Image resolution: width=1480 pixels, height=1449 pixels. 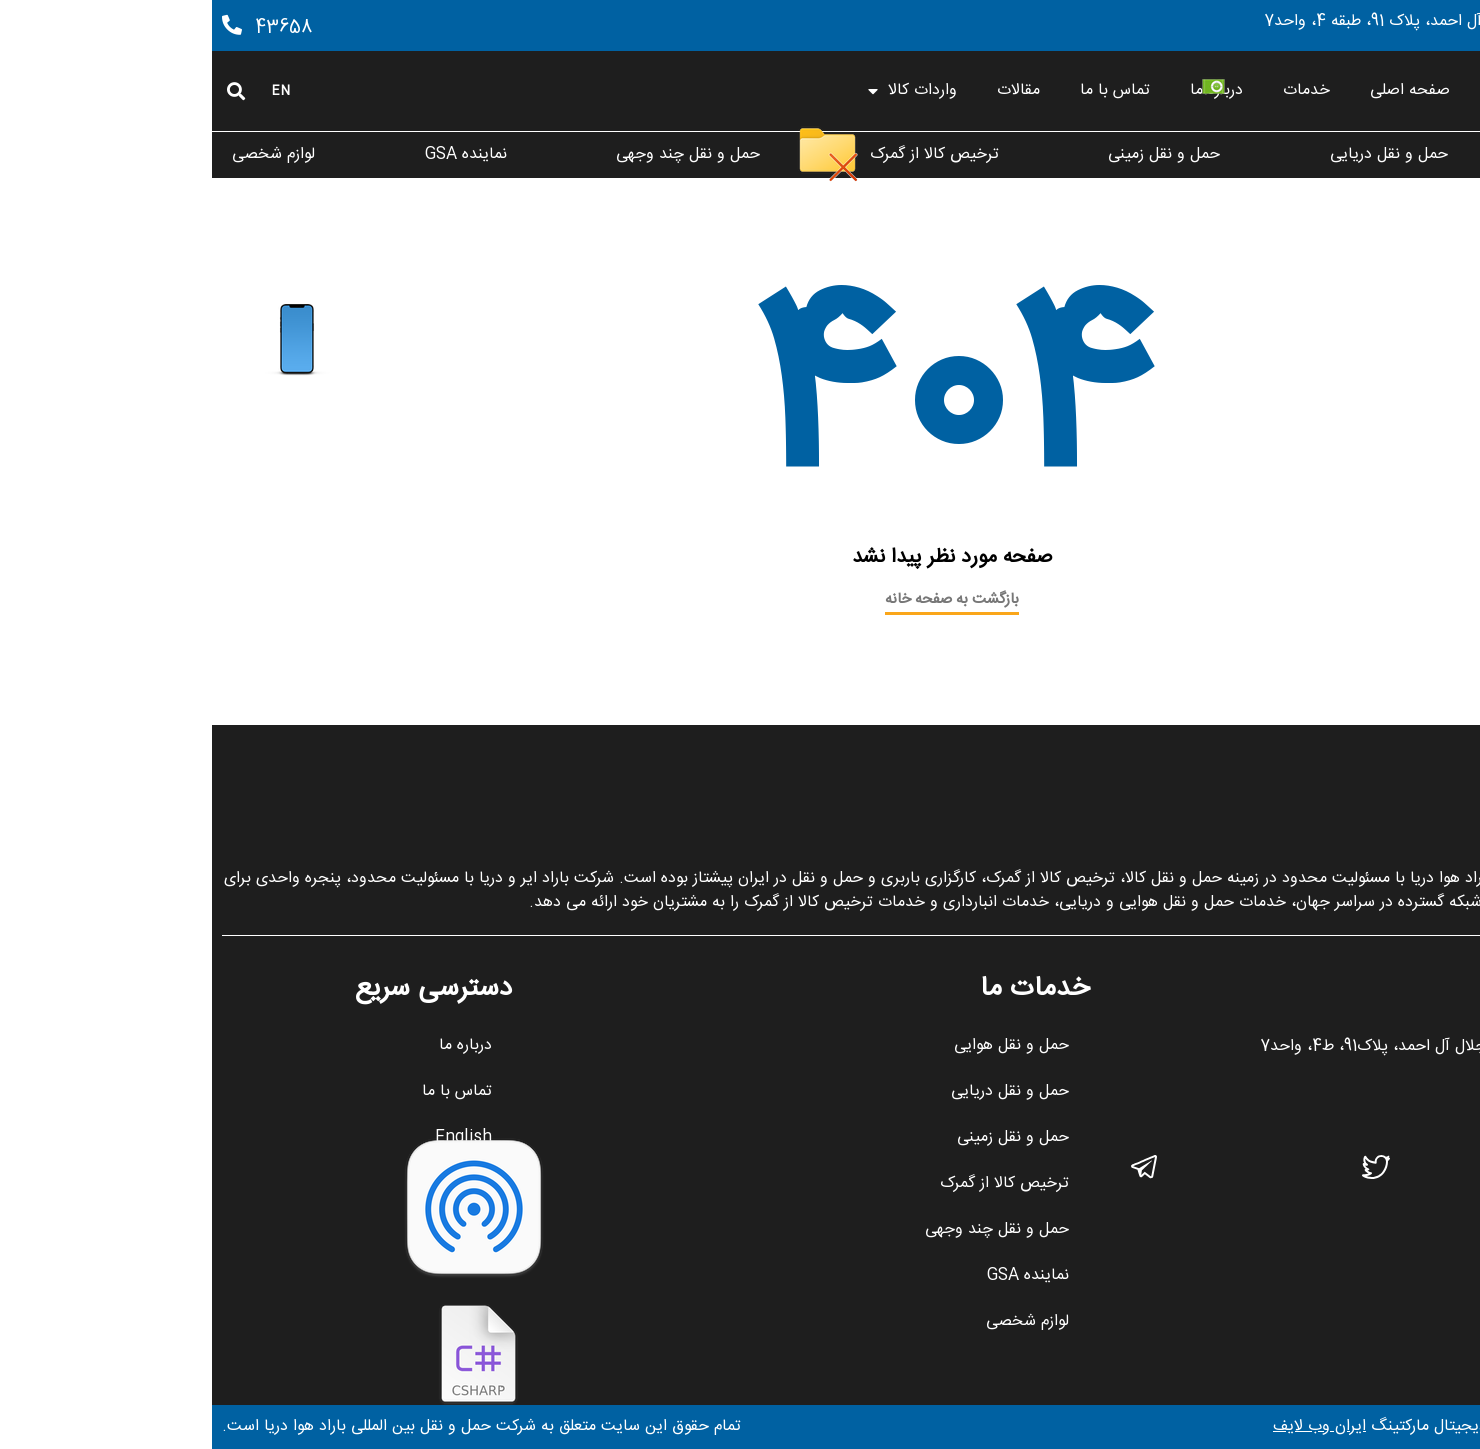 What do you see at coordinates (474, 1207) in the screenshot?
I see `share files wirelessly with nearby Apple devices` at bounding box center [474, 1207].